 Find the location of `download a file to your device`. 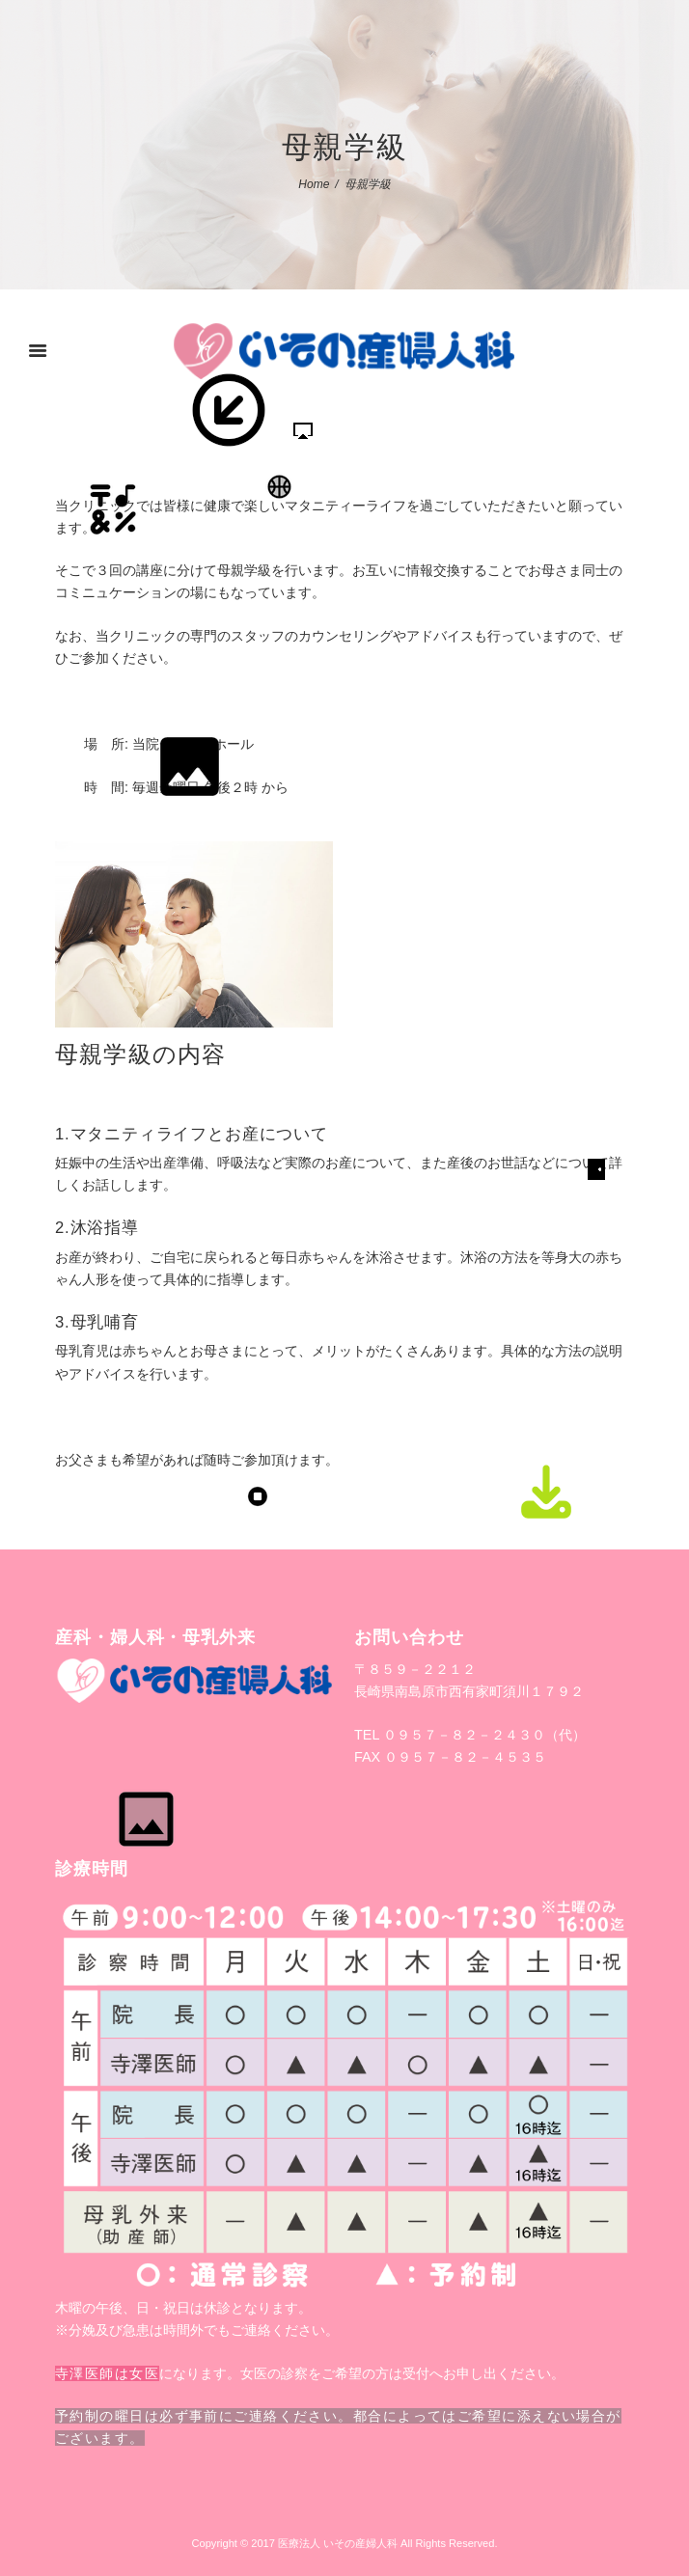

download a file to your device is located at coordinates (546, 1494).